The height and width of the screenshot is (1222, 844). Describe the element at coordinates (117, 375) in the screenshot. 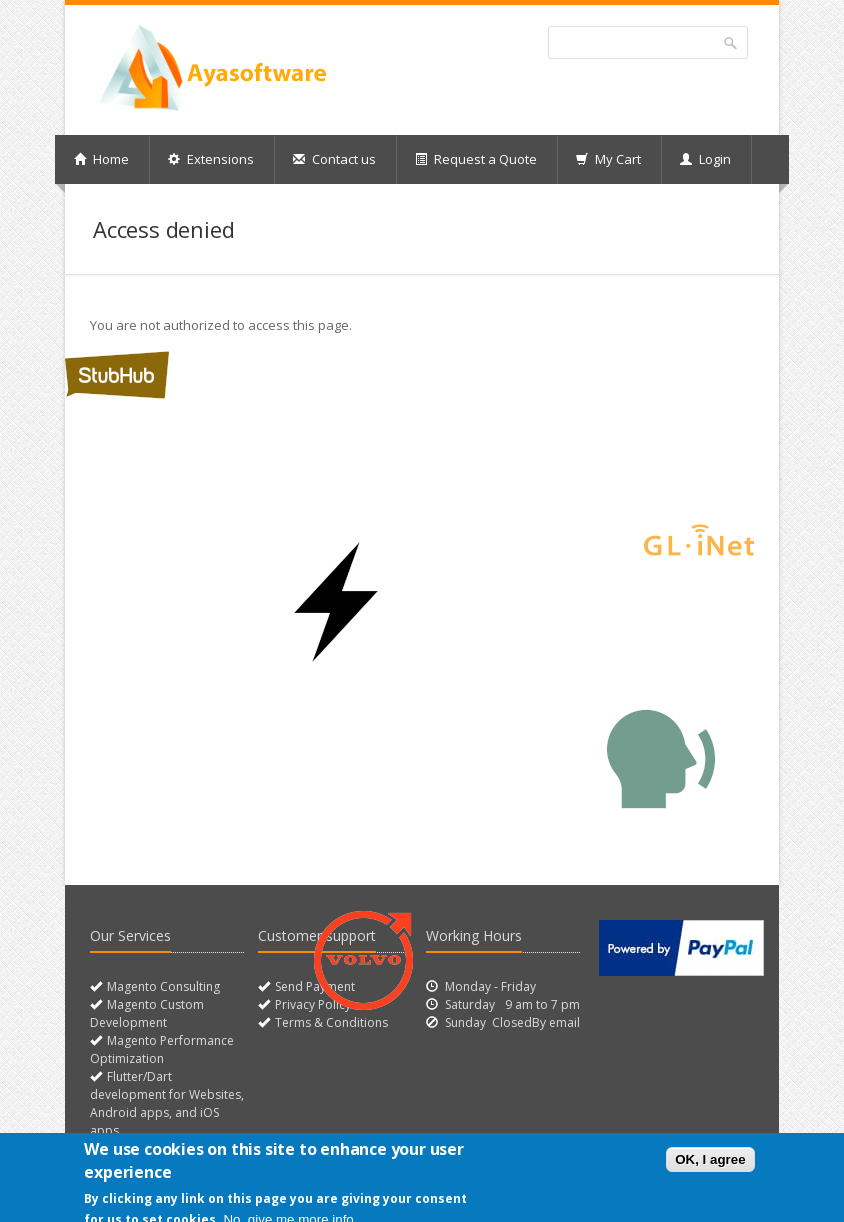

I see `open the StubHub app` at that location.